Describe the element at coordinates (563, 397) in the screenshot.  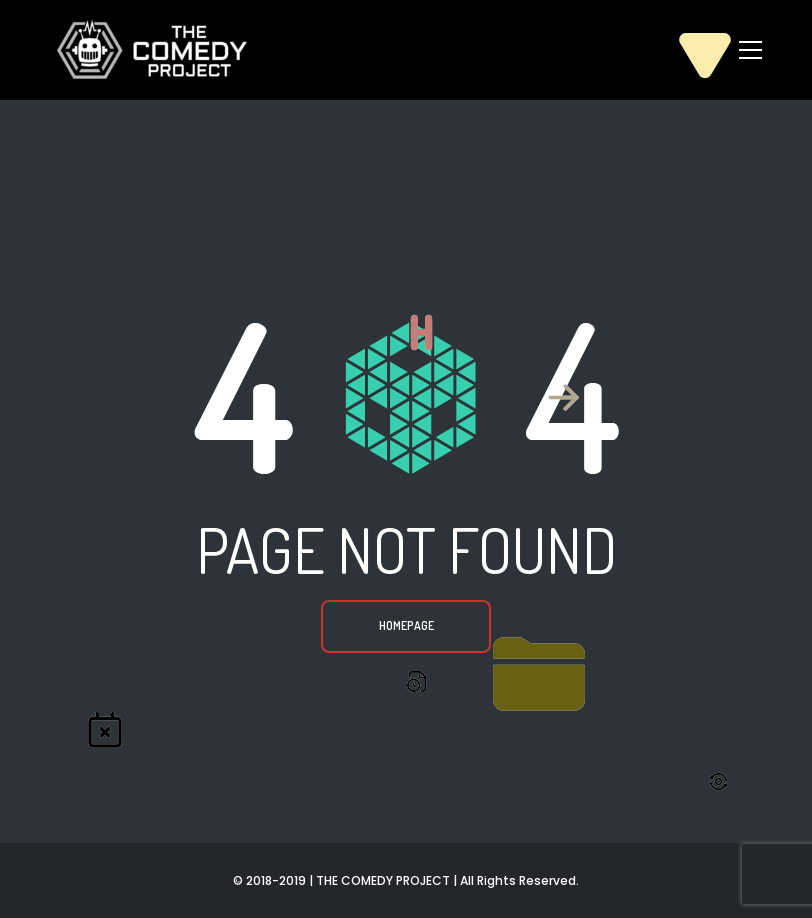
I see `navigate to the next item or screen` at that location.